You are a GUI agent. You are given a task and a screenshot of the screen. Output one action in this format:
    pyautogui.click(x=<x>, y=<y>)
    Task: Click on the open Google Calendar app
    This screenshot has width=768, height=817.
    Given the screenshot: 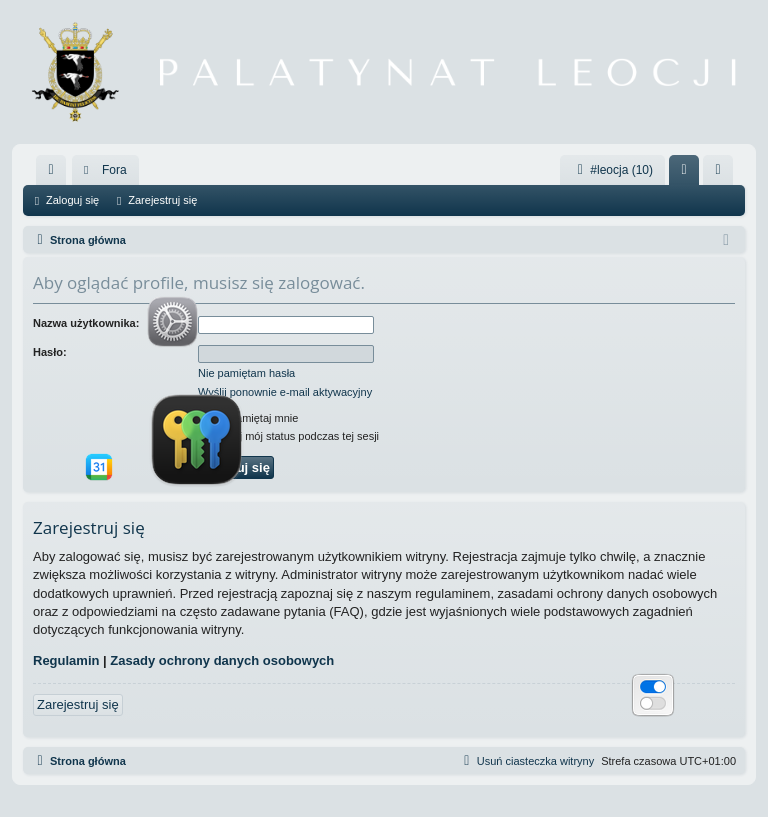 What is the action you would take?
    pyautogui.click(x=99, y=467)
    